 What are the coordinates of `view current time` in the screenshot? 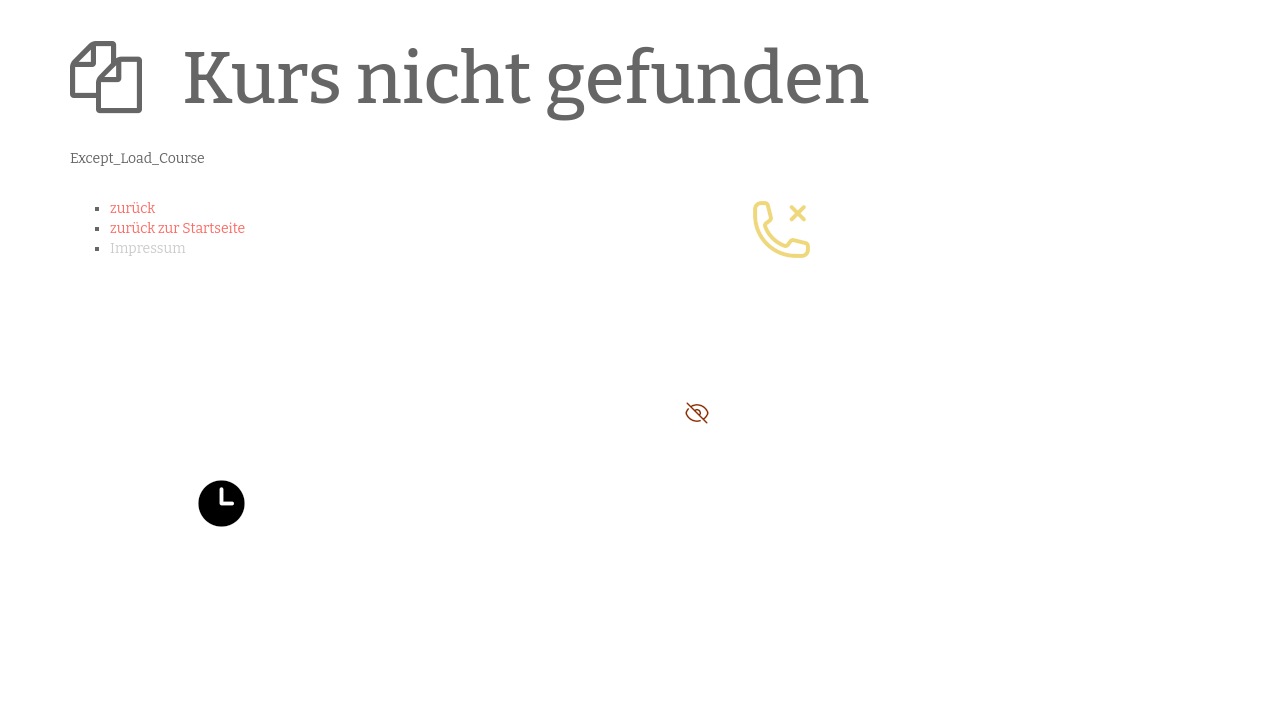 It's located at (221, 503).